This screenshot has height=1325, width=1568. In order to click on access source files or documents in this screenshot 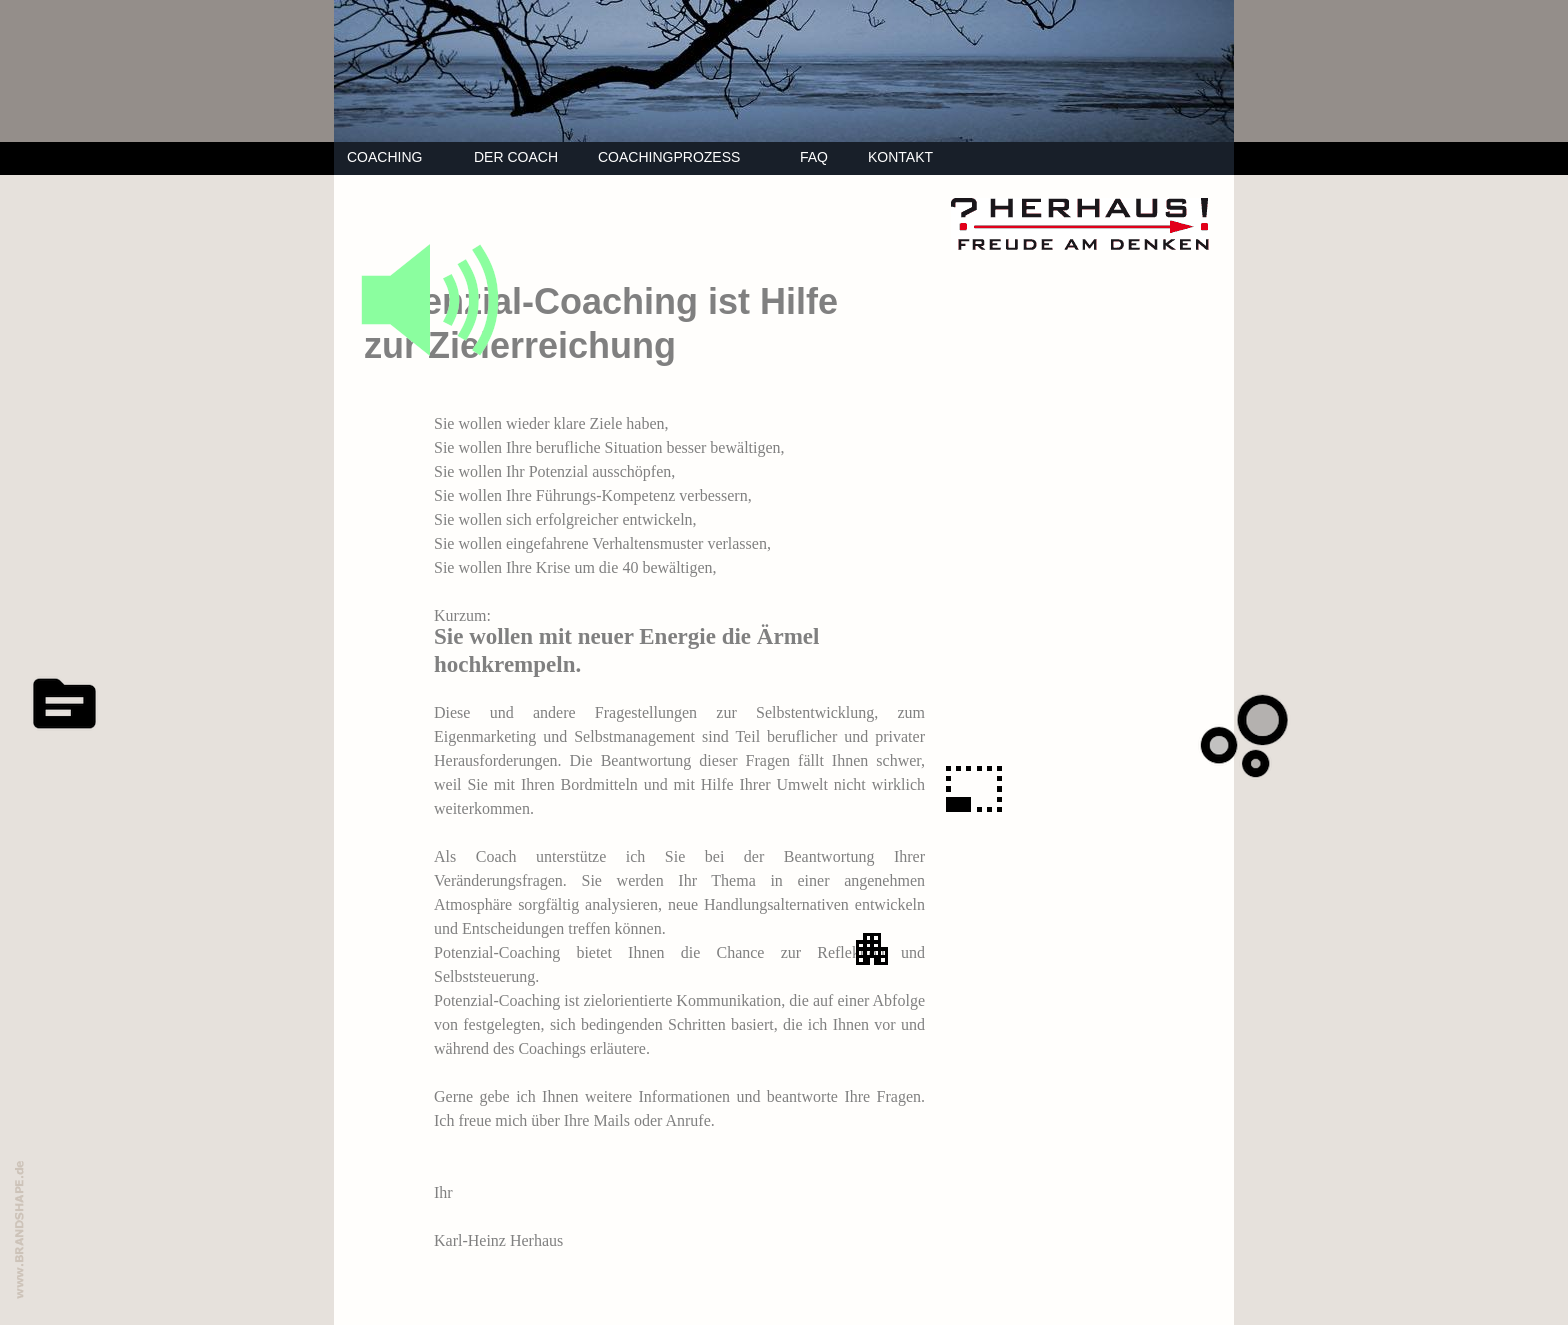, I will do `click(64, 703)`.